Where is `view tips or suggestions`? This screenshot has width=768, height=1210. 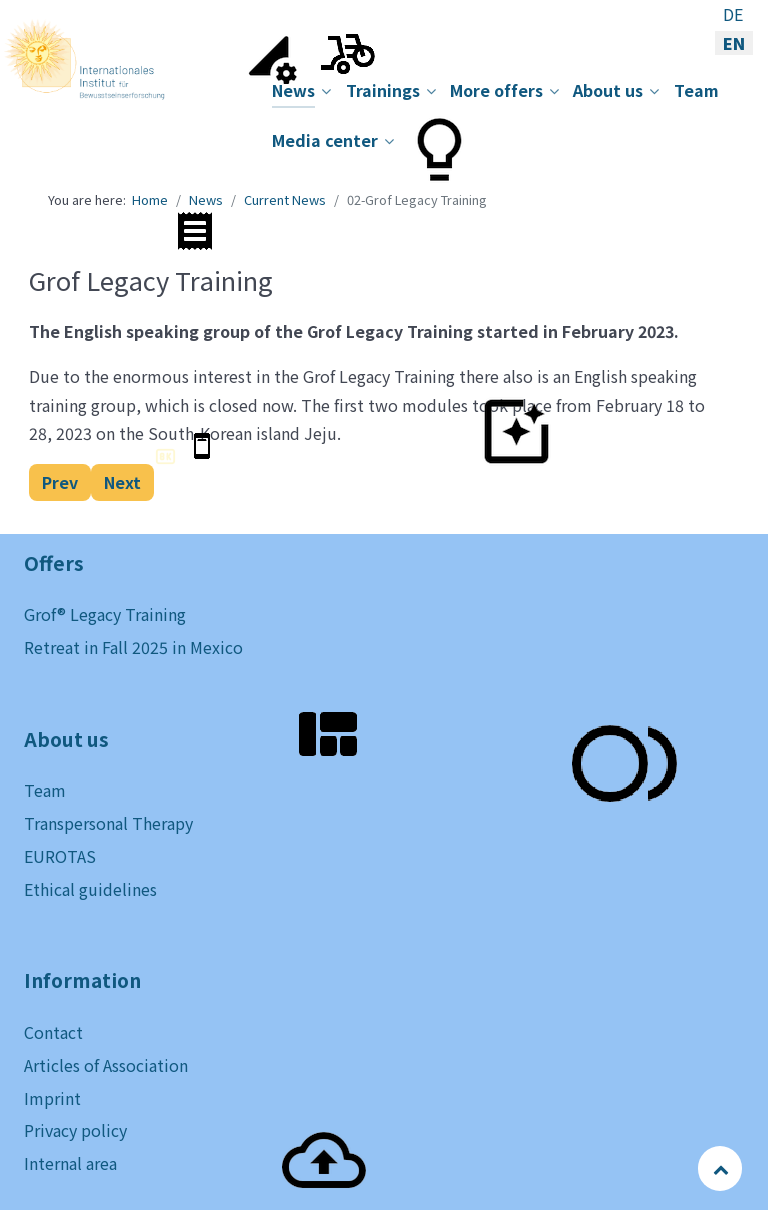 view tips or suggestions is located at coordinates (439, 149).